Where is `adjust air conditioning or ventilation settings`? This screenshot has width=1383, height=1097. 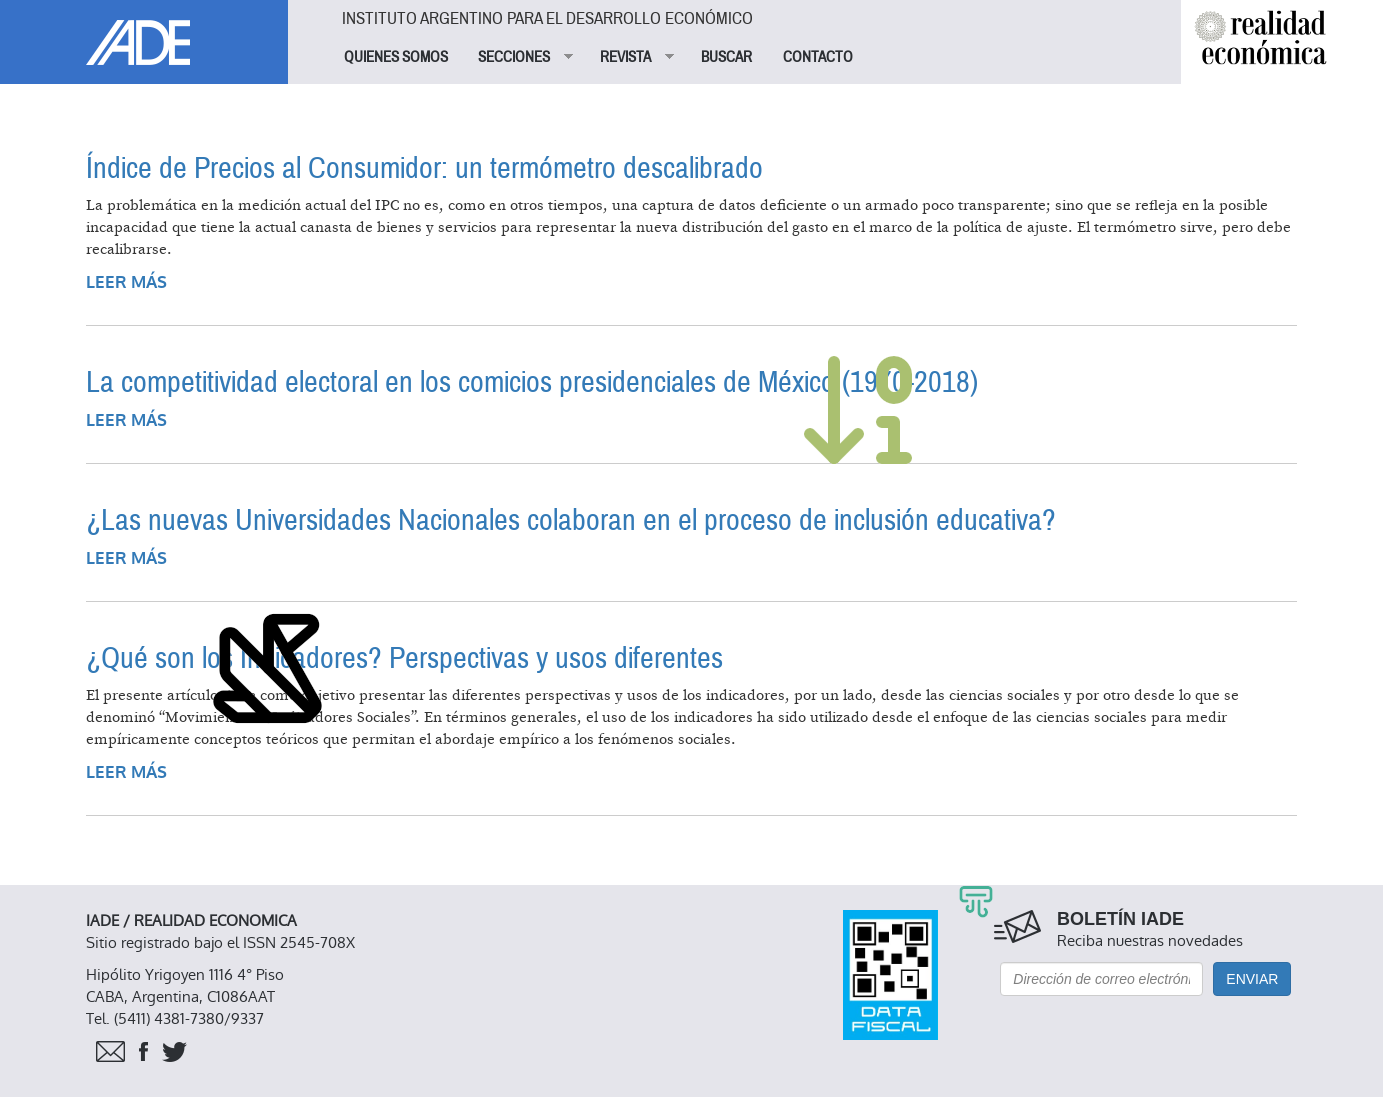 adjust air conditioning or ventilation settings is located at coordinates (976, 901).